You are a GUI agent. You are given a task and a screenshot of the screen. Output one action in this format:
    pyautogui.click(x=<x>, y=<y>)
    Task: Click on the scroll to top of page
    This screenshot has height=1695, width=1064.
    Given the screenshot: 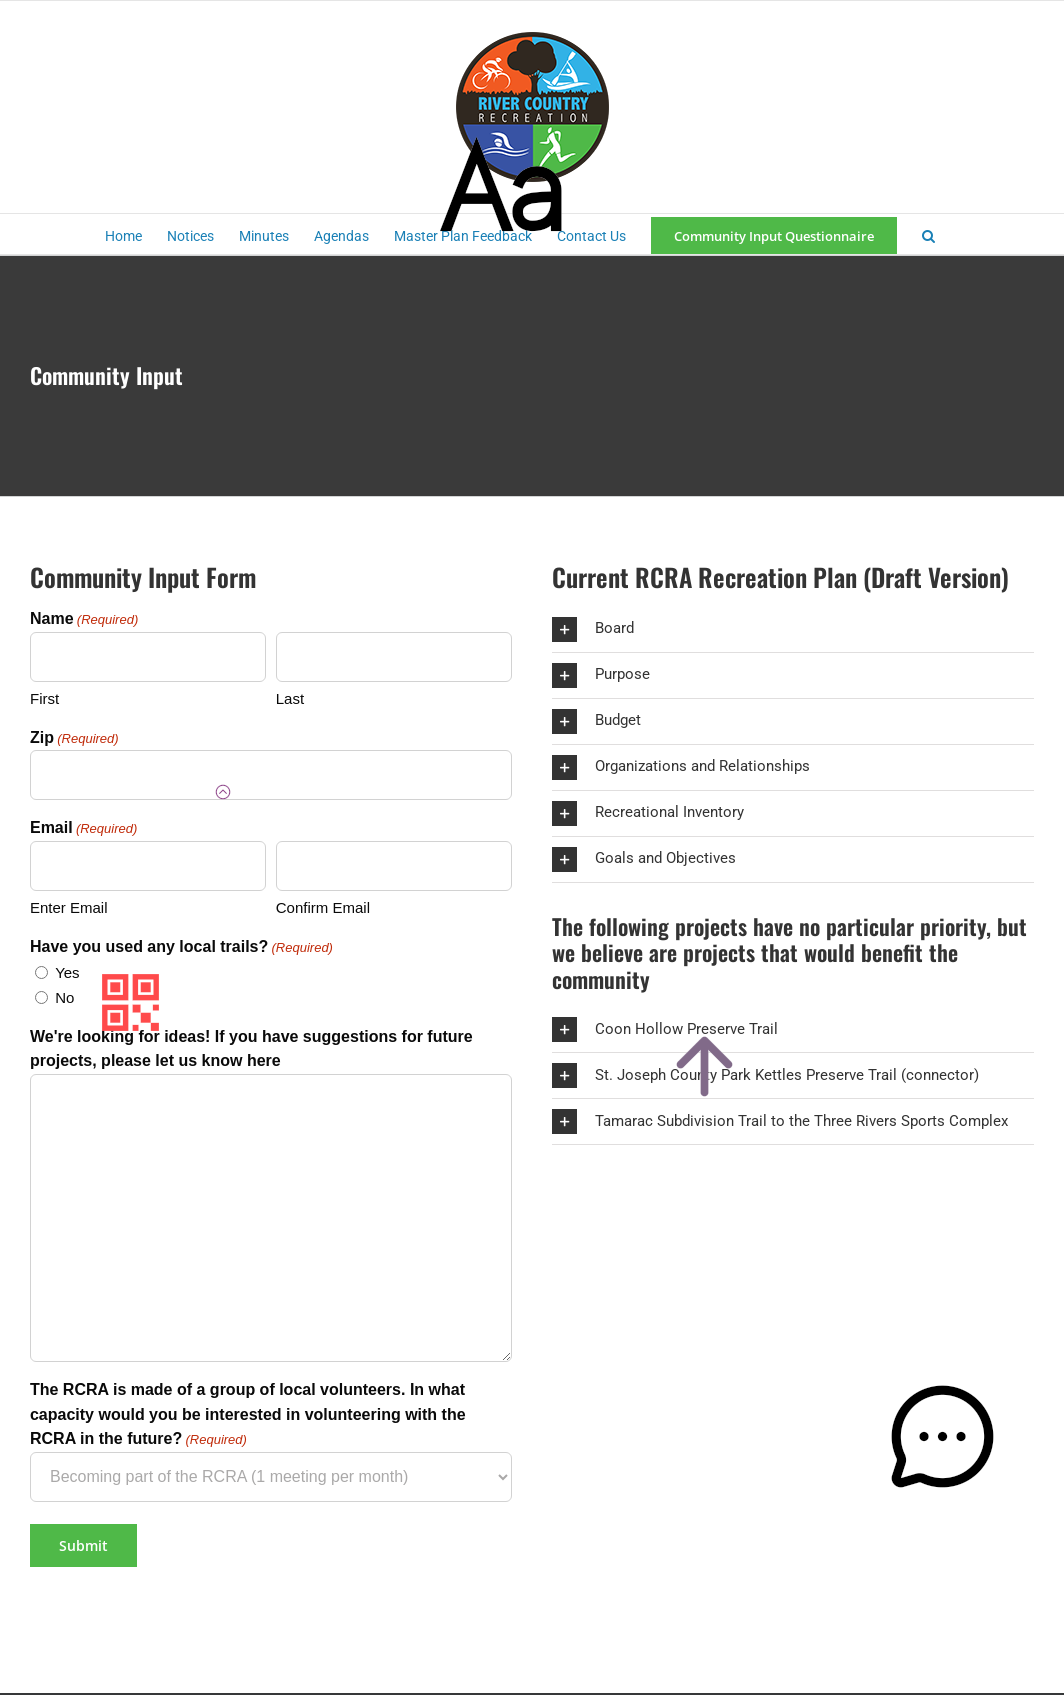 What is the action you would take?
    pyautogui.click(x=223, y=792)
    